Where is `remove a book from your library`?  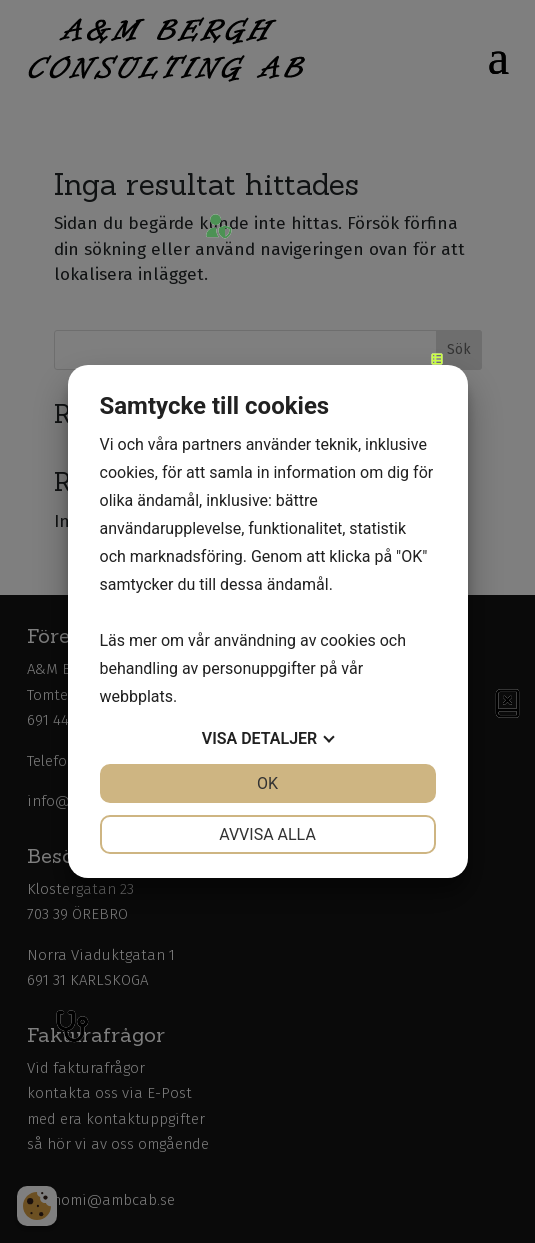 remove a book from your library is located at coordinates (507, 703).